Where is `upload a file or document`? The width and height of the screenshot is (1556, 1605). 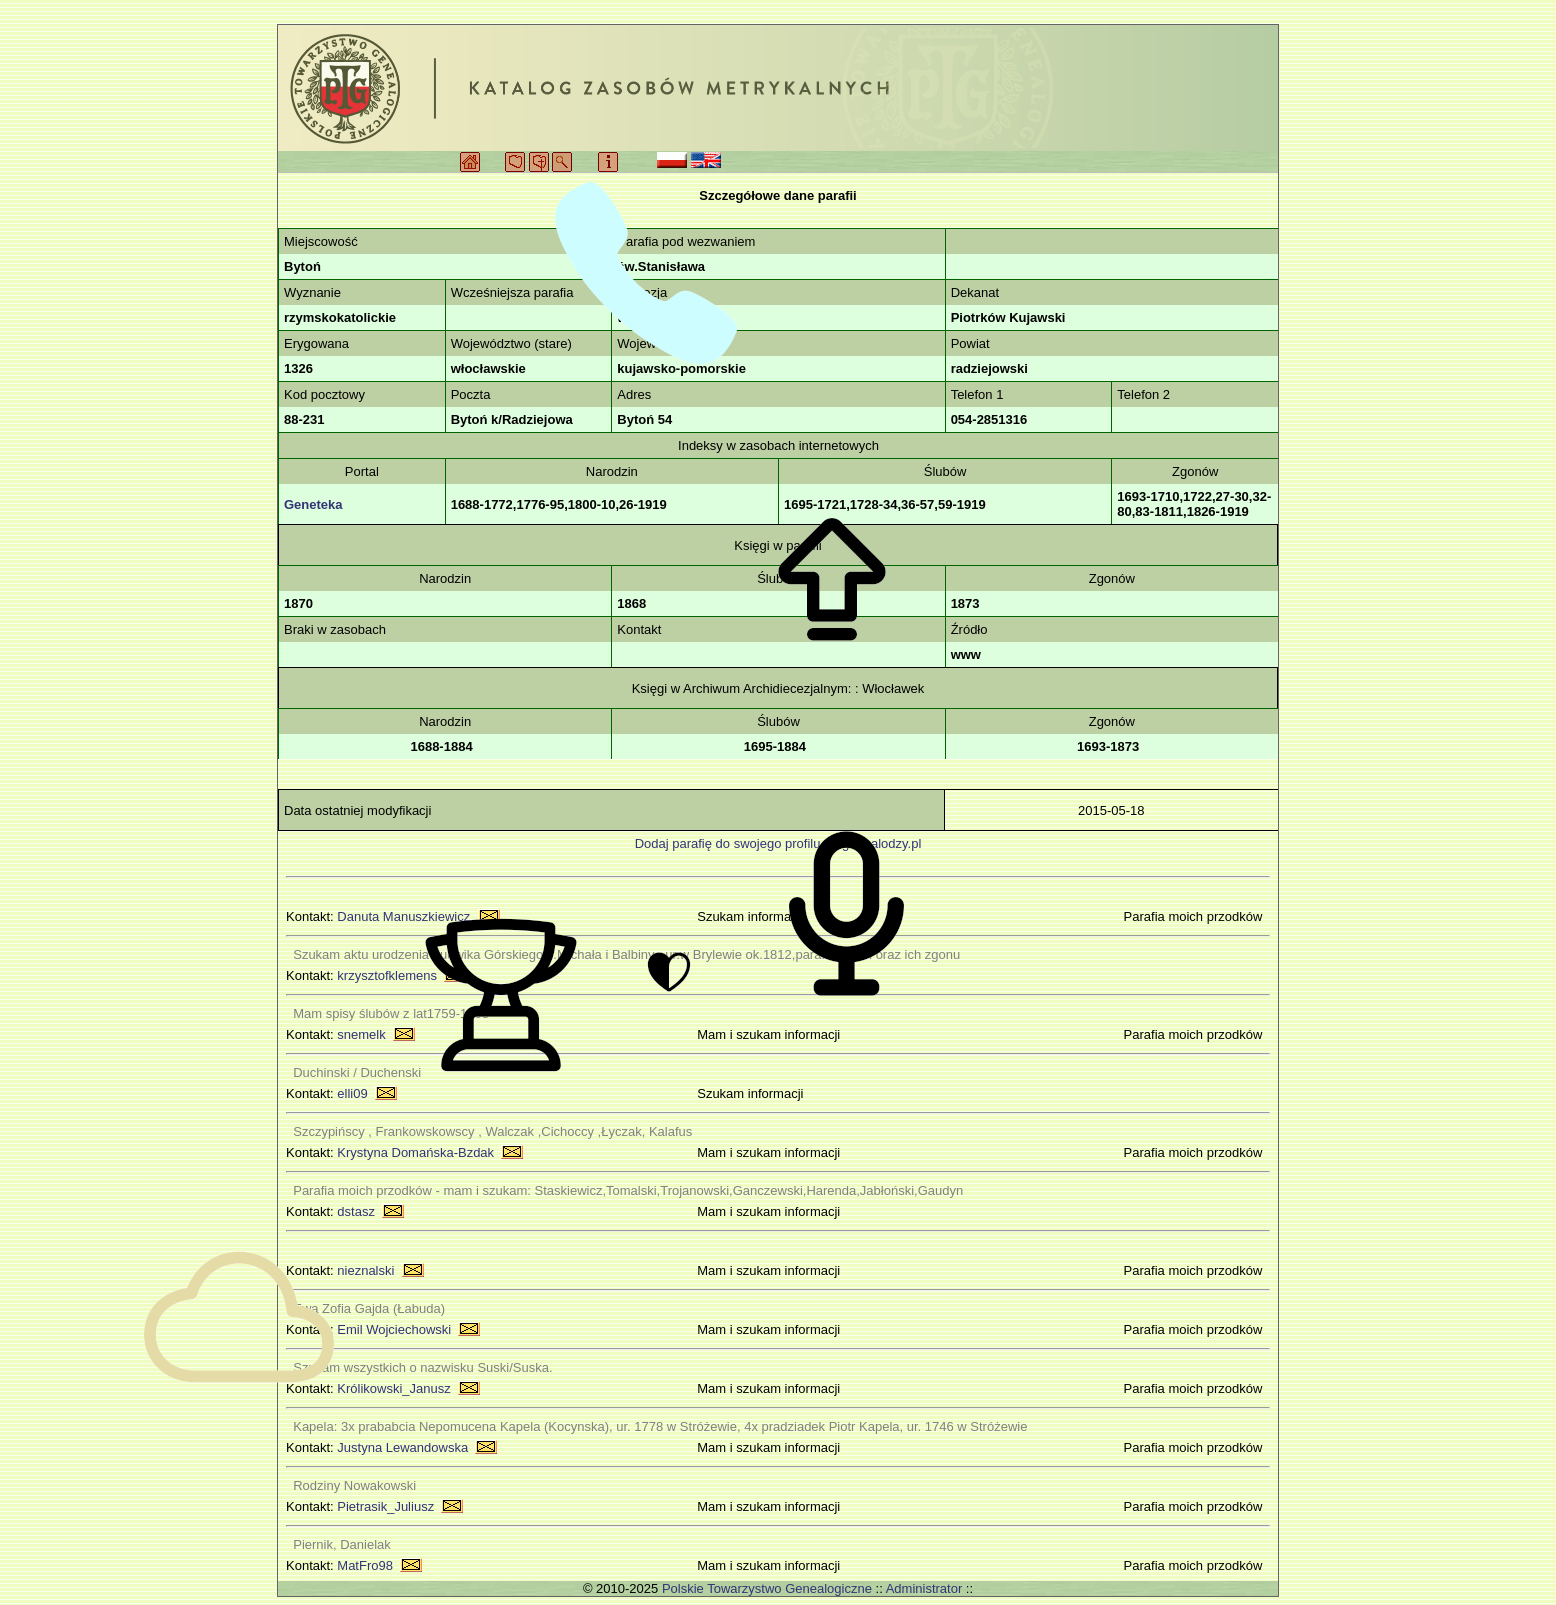
upload a file or document is located at coordinates (832, 578).